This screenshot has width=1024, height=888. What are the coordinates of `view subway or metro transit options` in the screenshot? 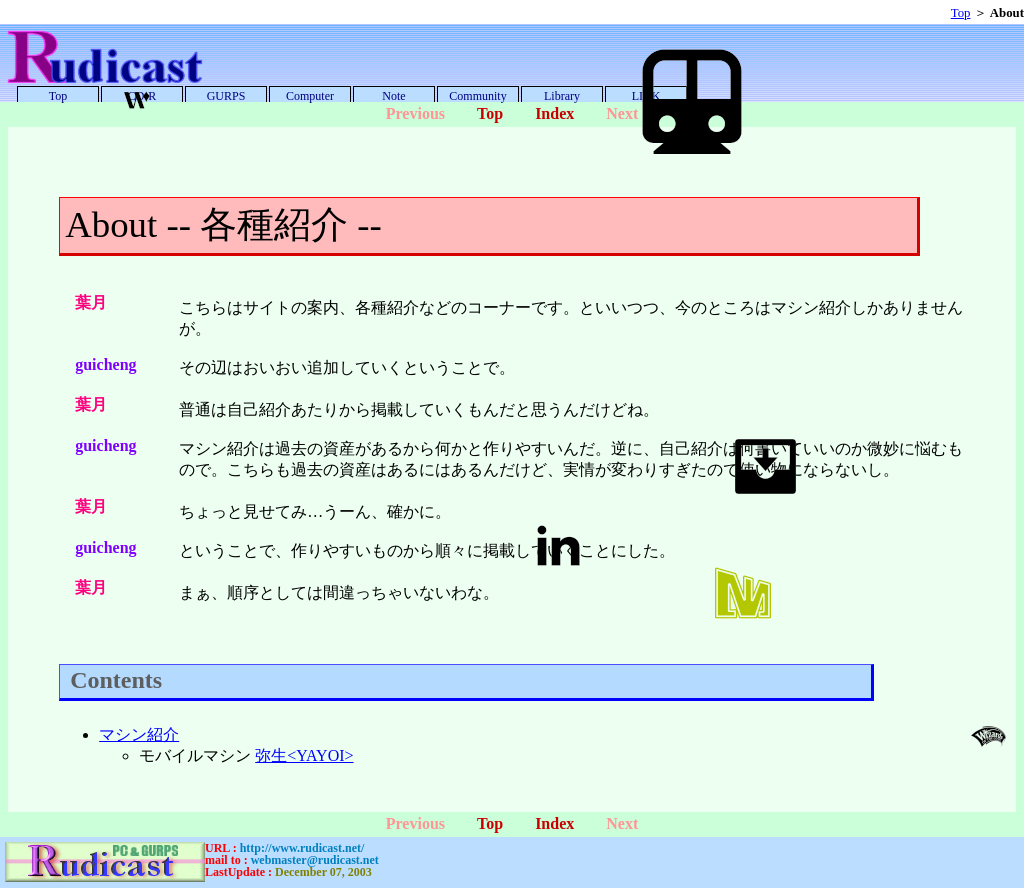 It's located at (692, 99).